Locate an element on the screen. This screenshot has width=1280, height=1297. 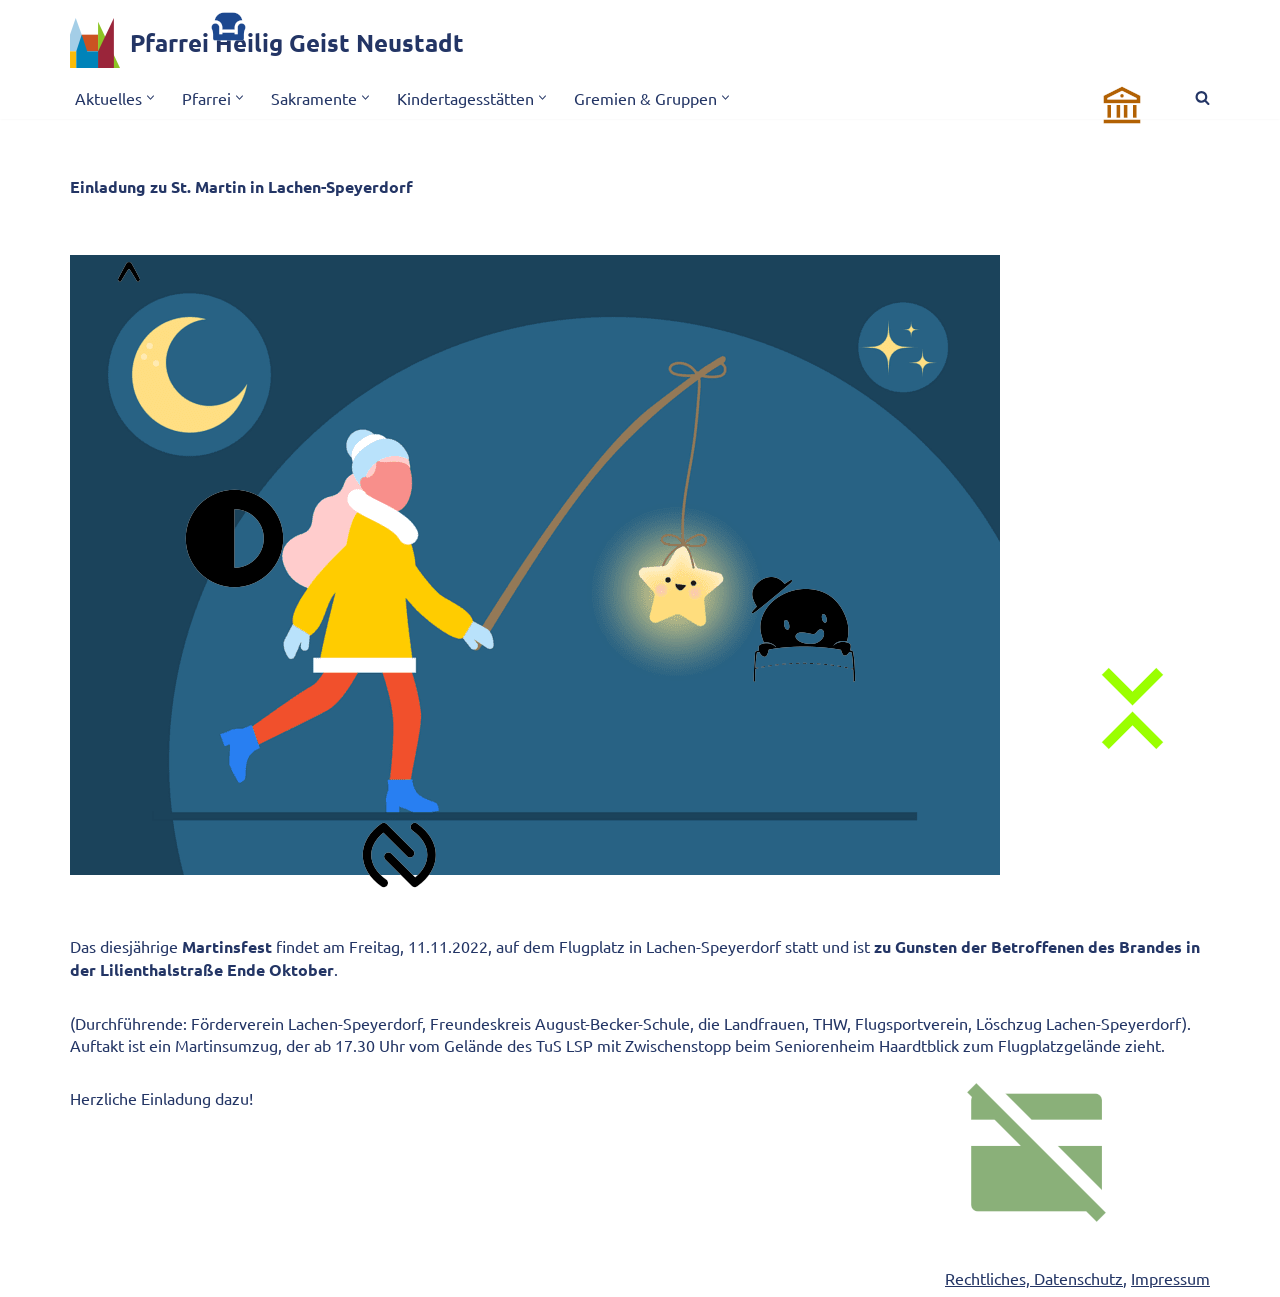
expo development platform logo is located at coordinates (129, 272).